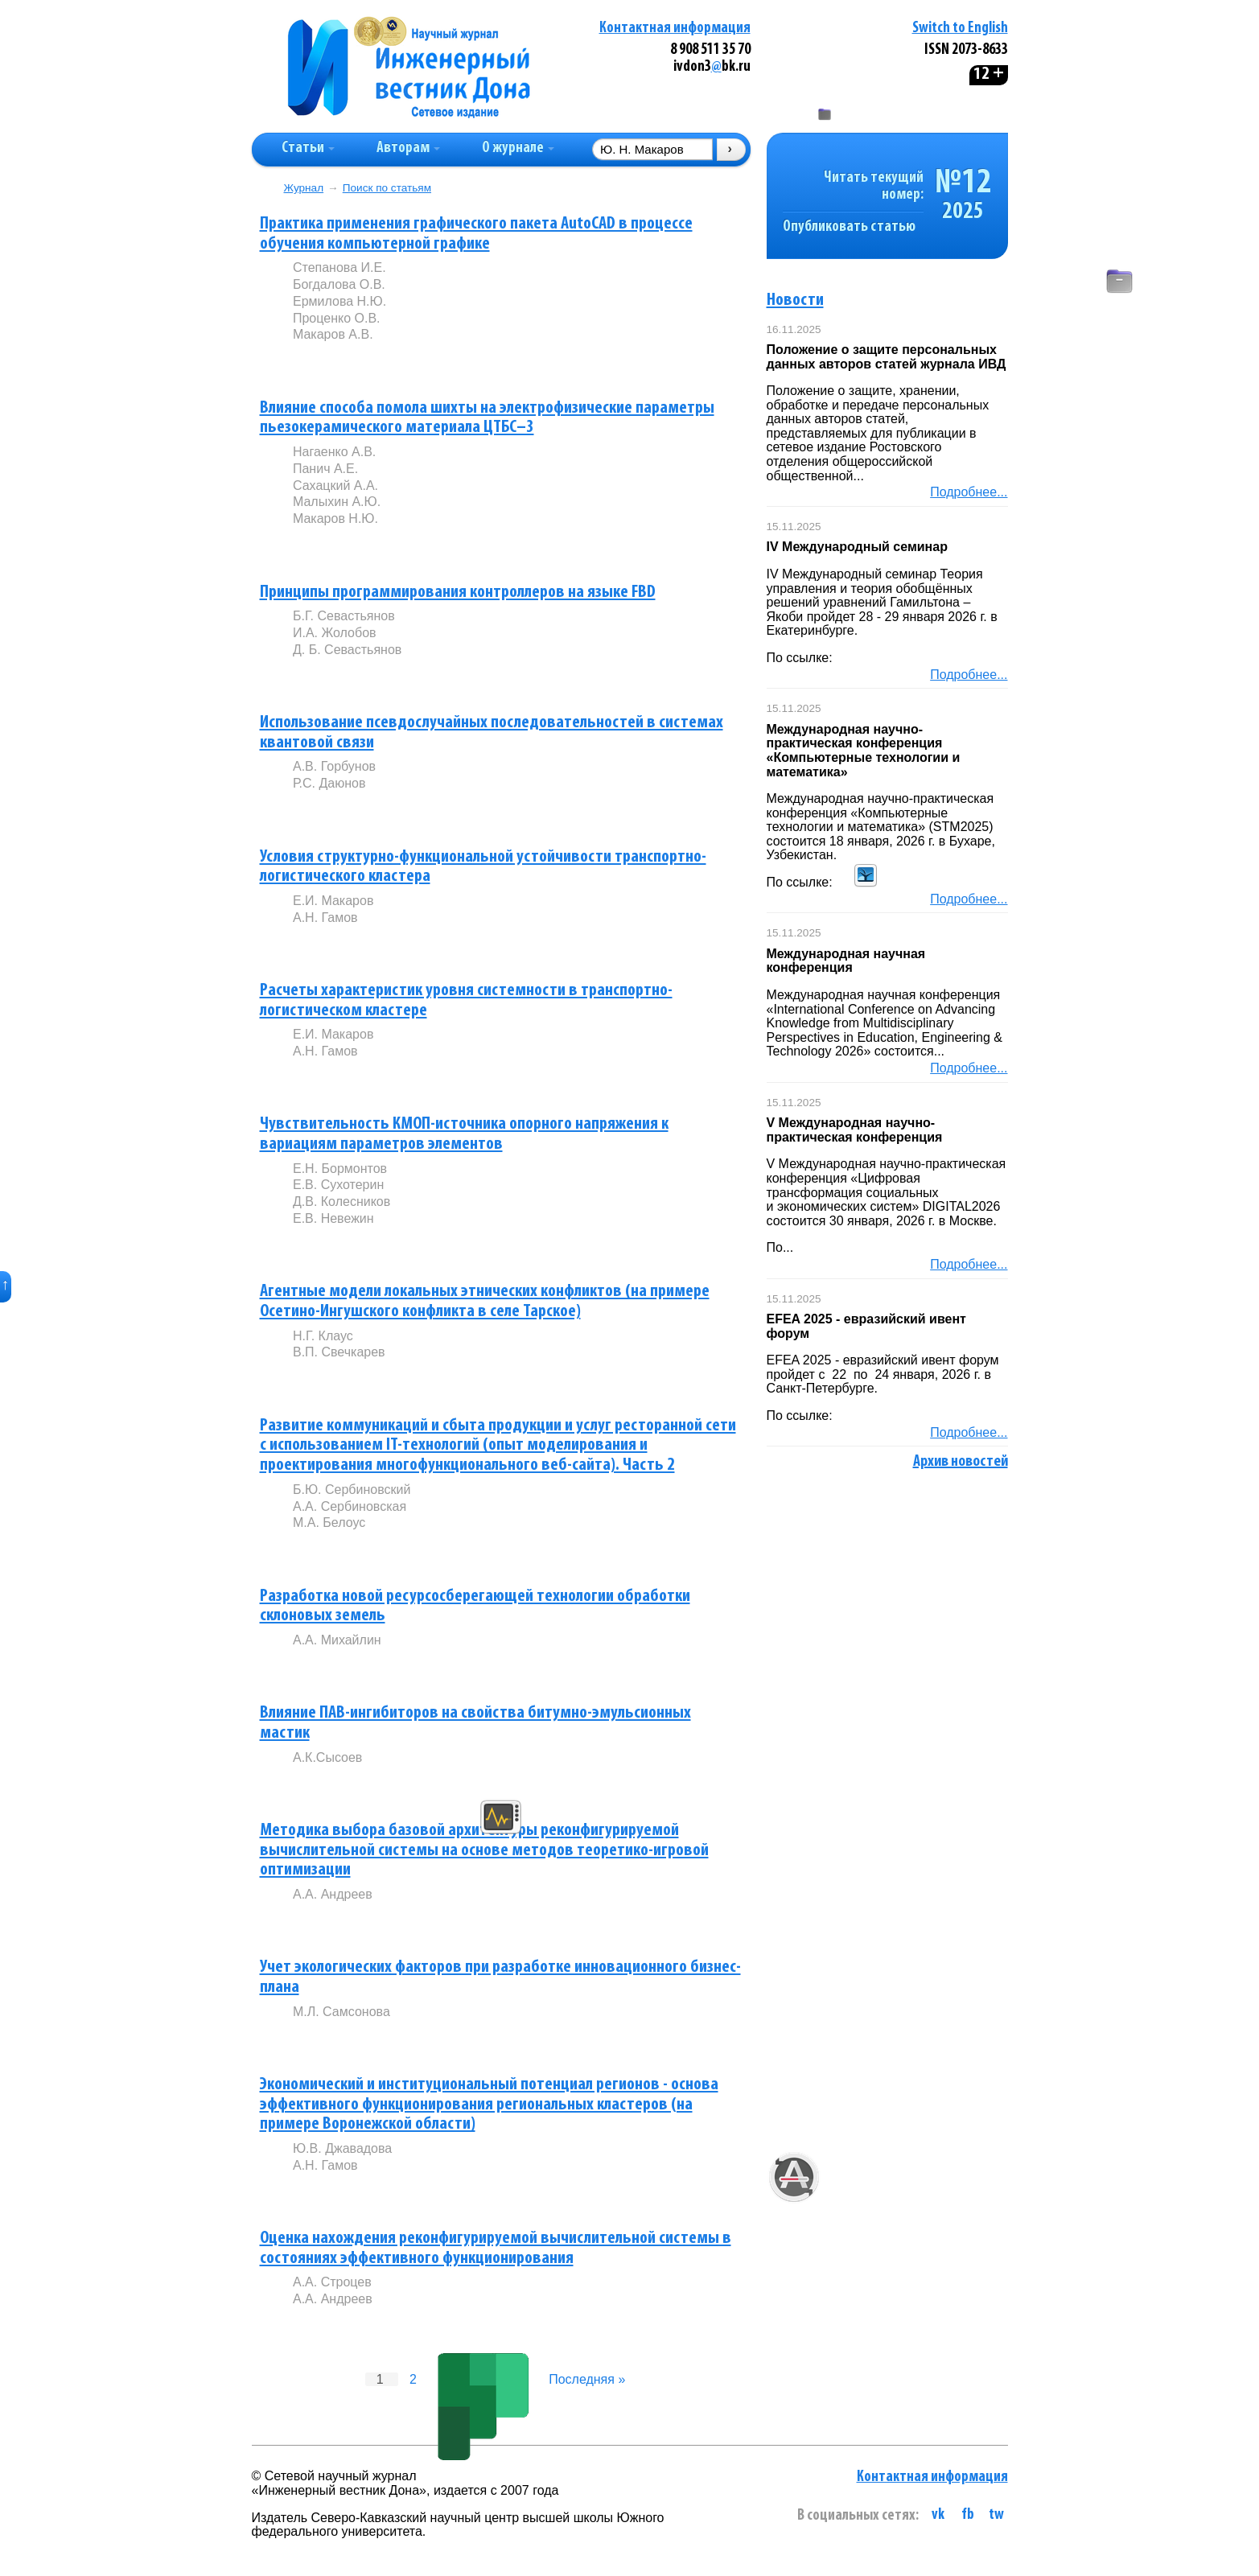  I want to click on open shotwell photo manager, so click(866, 875).